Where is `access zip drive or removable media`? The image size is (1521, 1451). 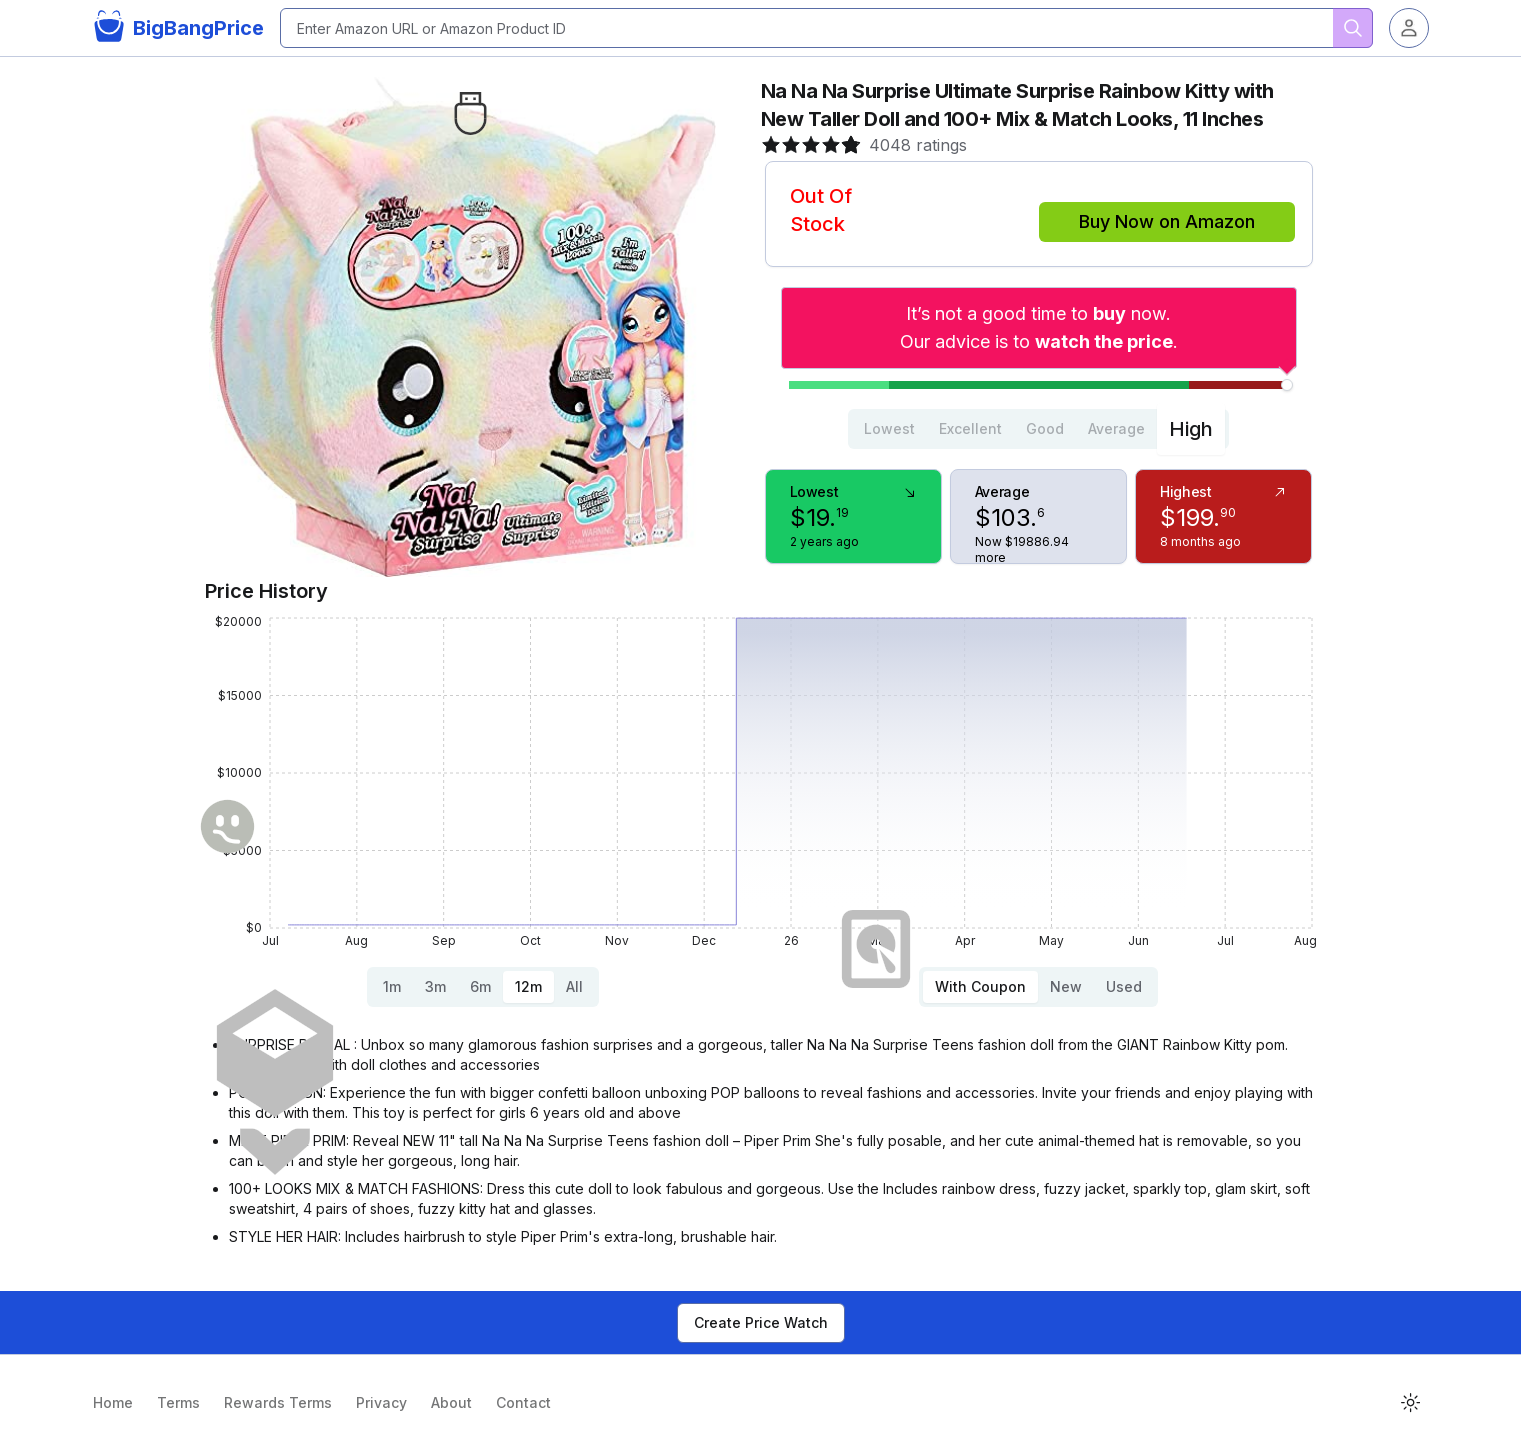
access zip drive or removable media is located at coordinates (876, 949).